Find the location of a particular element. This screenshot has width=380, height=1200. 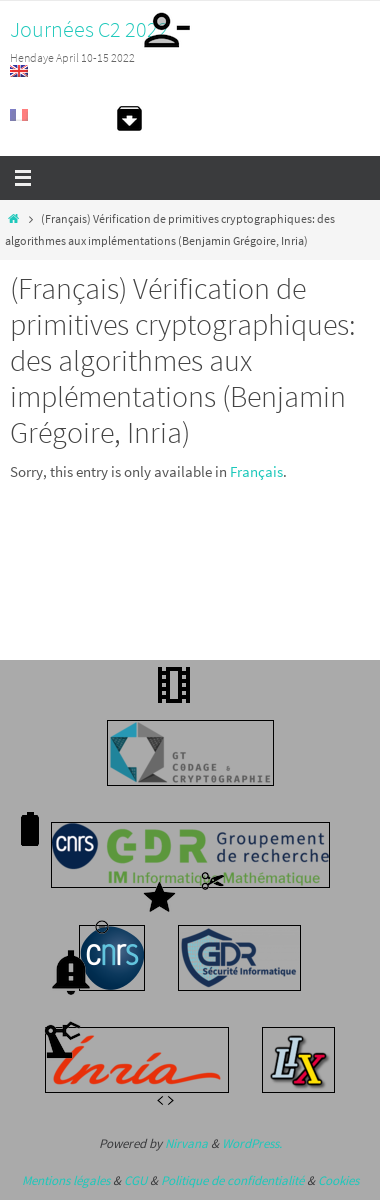

remove an item from a list is located at coordinates (102, 927).